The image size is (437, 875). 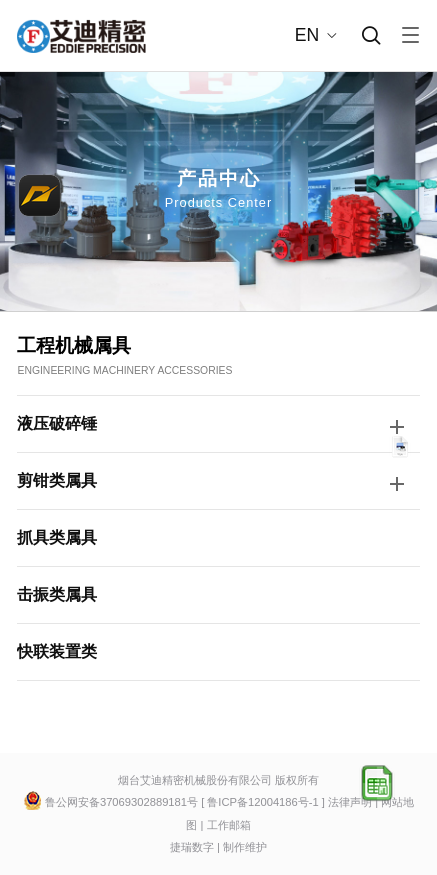 What do you see at coordinates (400, 447) in the screenshot?
I see `a TGA image file` at bounding box center [400, 447].